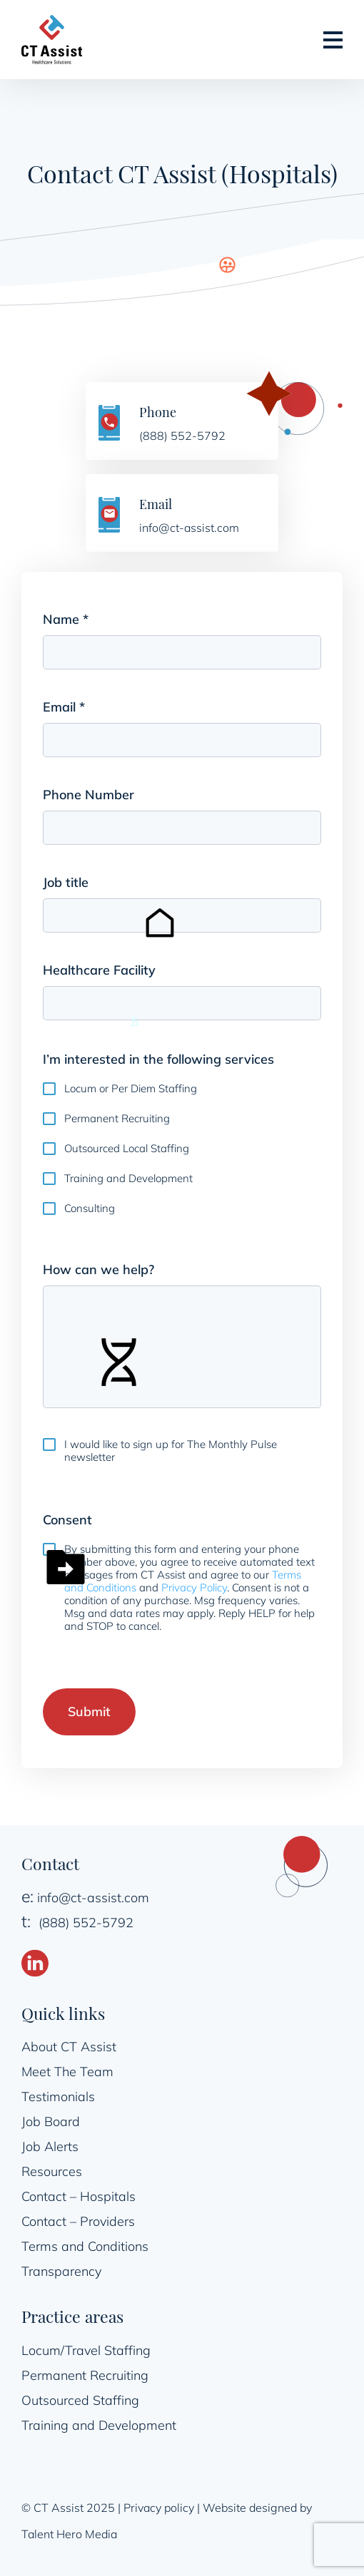 The width and height of the screenshot is (364, 2576). Describe the element at coordinates (160, 923) in the screenshot. I see `navigate to home screen` at that location.